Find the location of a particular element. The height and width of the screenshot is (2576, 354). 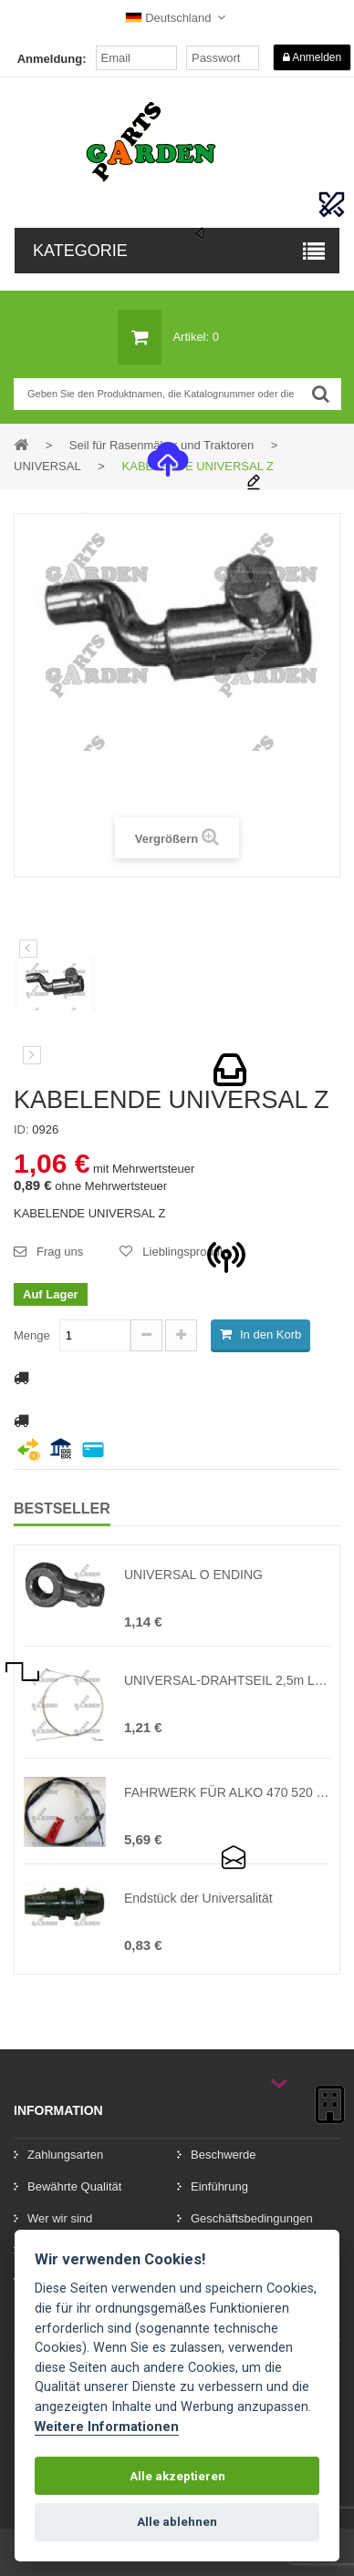

go back to the previous screen is located at coordinates (201, 233).